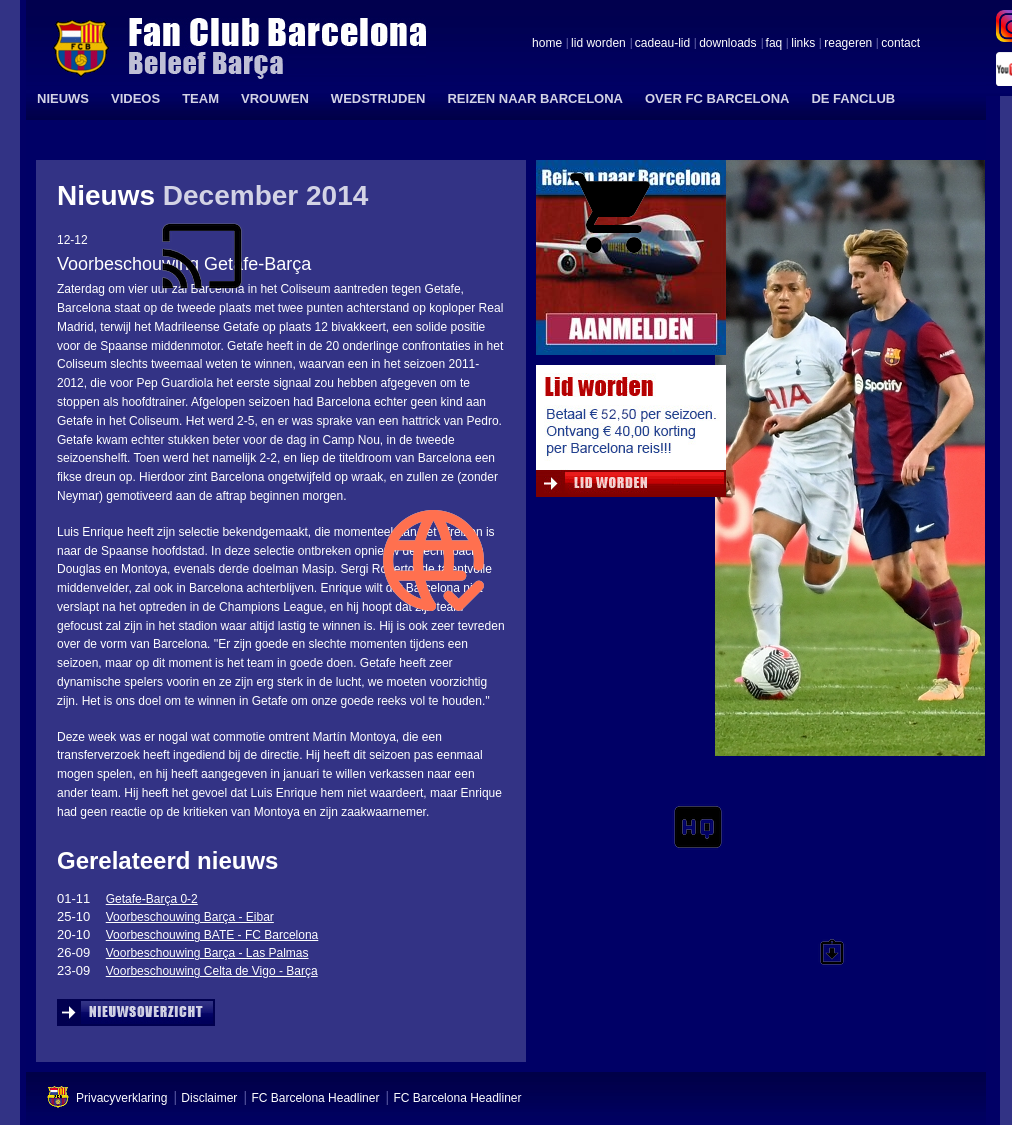 This screenshot has height=1125, width=1012. What do you see at coordinates (202, 256) in the screenshot?
I see `cast screen to an external display` at bounding box center [202, 256].